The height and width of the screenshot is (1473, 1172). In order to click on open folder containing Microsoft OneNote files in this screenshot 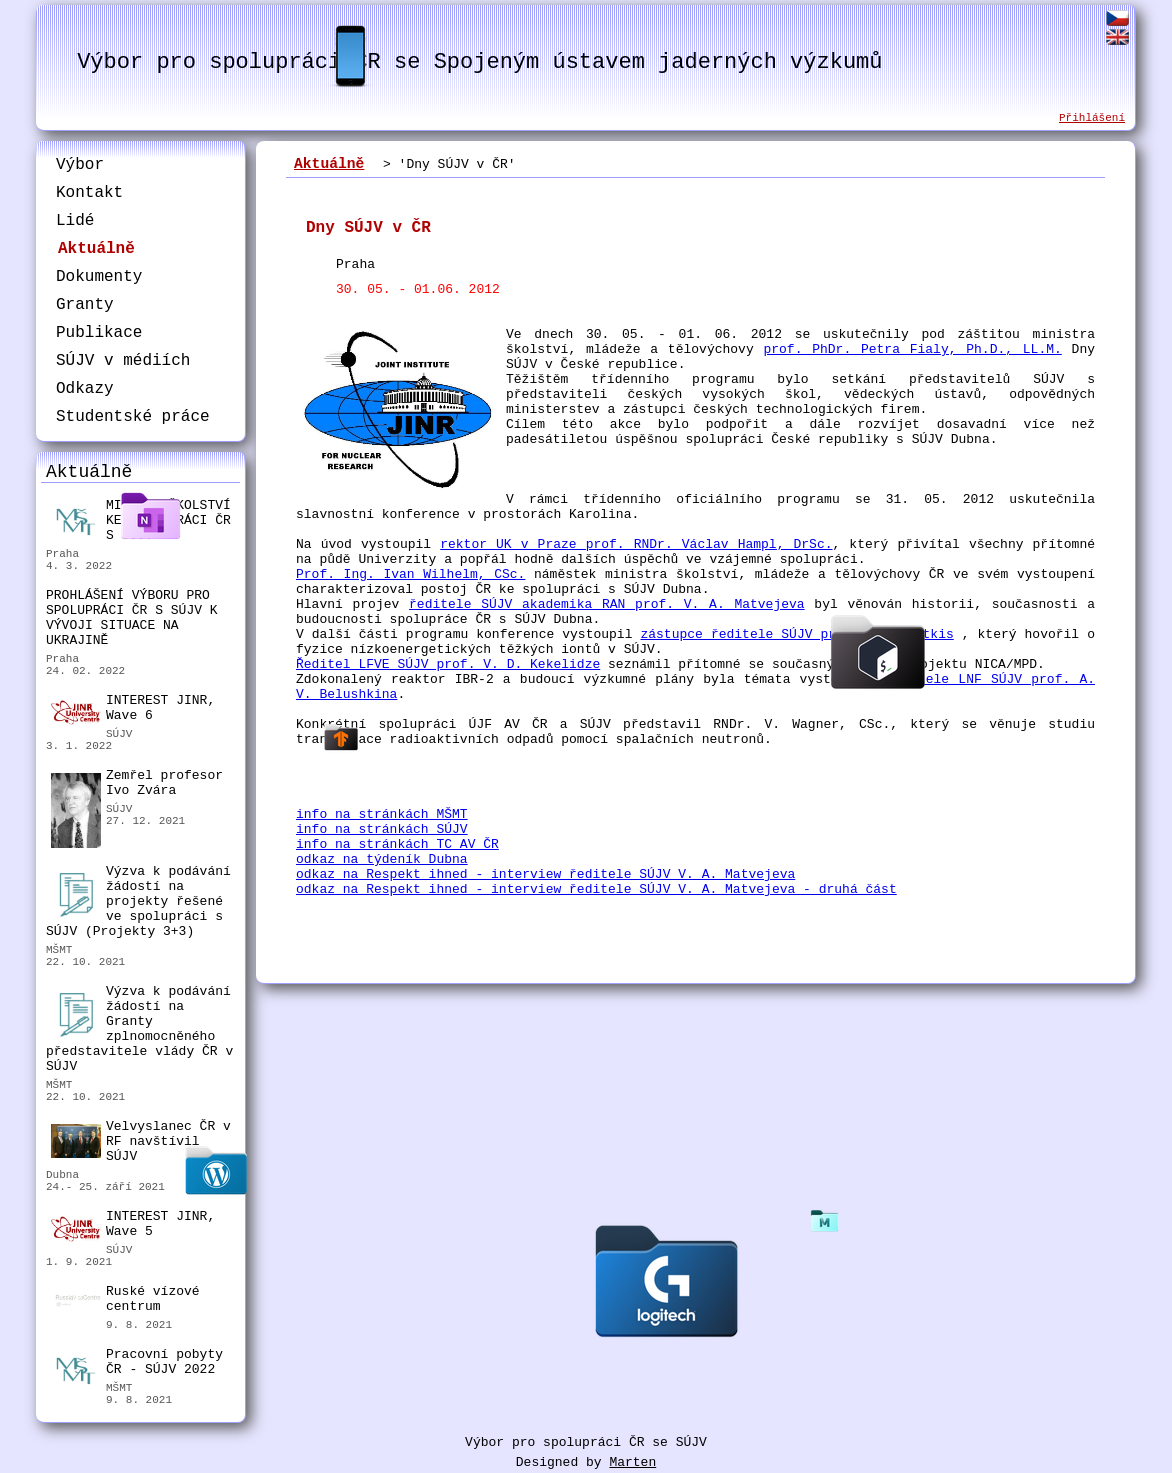, I will do `click(150, 517)`.